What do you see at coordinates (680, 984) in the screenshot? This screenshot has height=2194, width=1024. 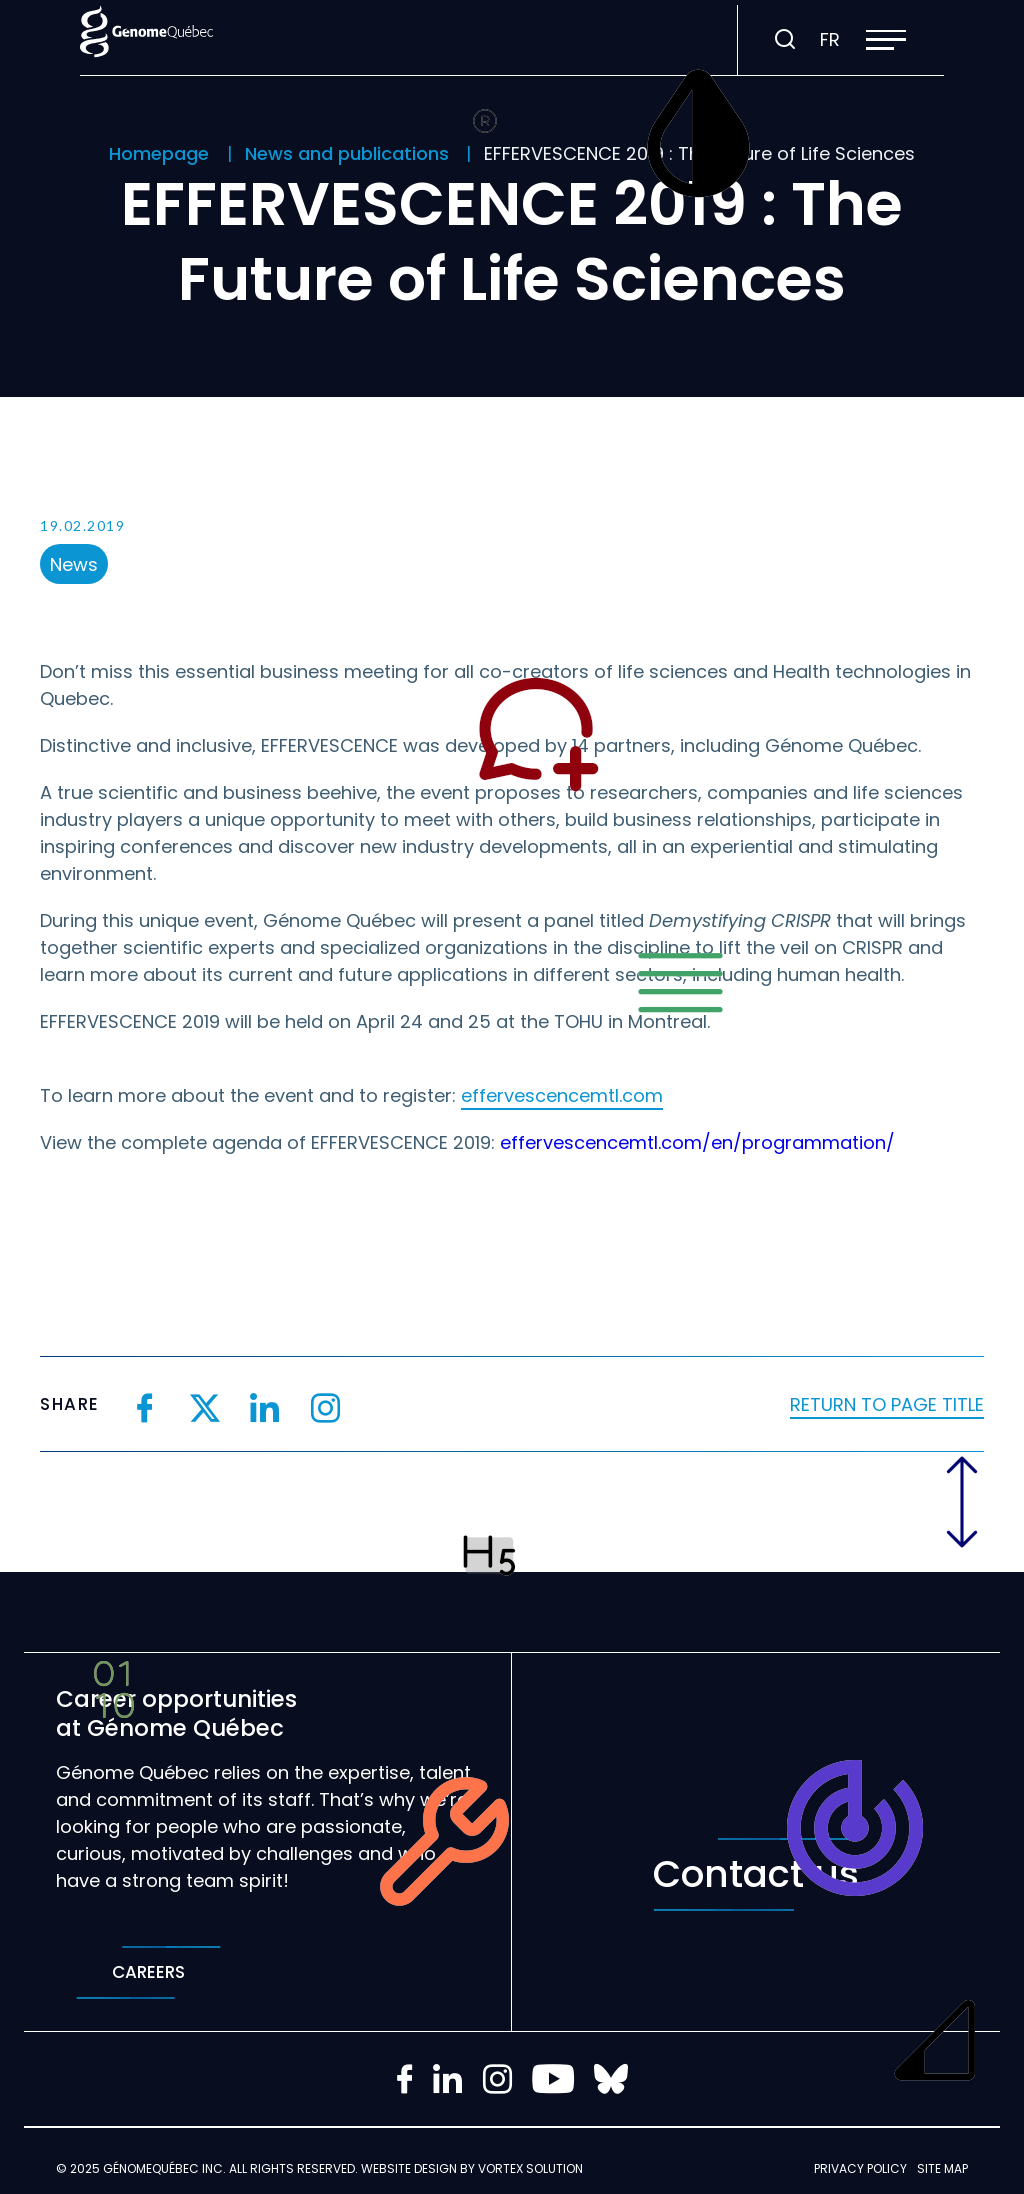 I see `justify text alignment` at bounding box center [680, 984].